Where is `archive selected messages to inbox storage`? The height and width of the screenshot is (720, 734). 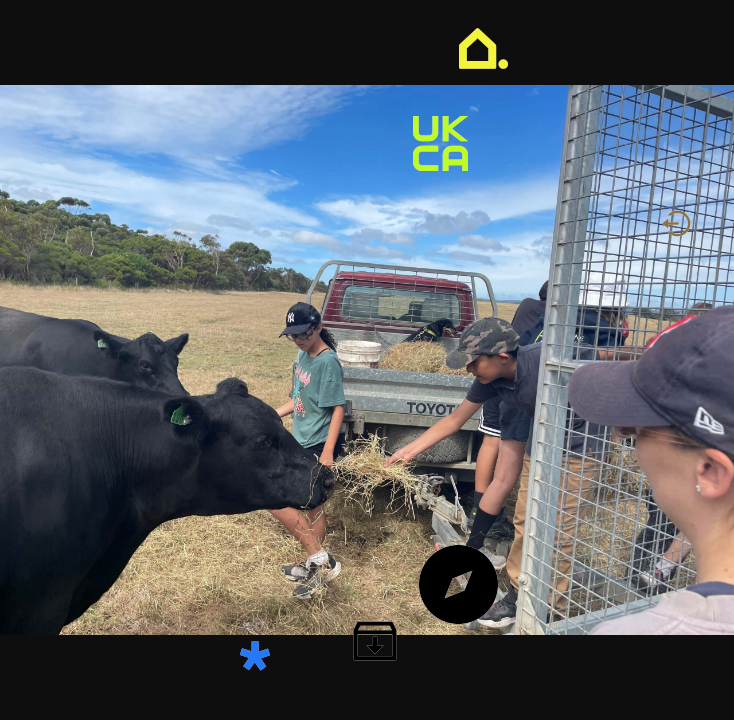
archive selected messages to inbox storage is located at coordinates (375, 641).